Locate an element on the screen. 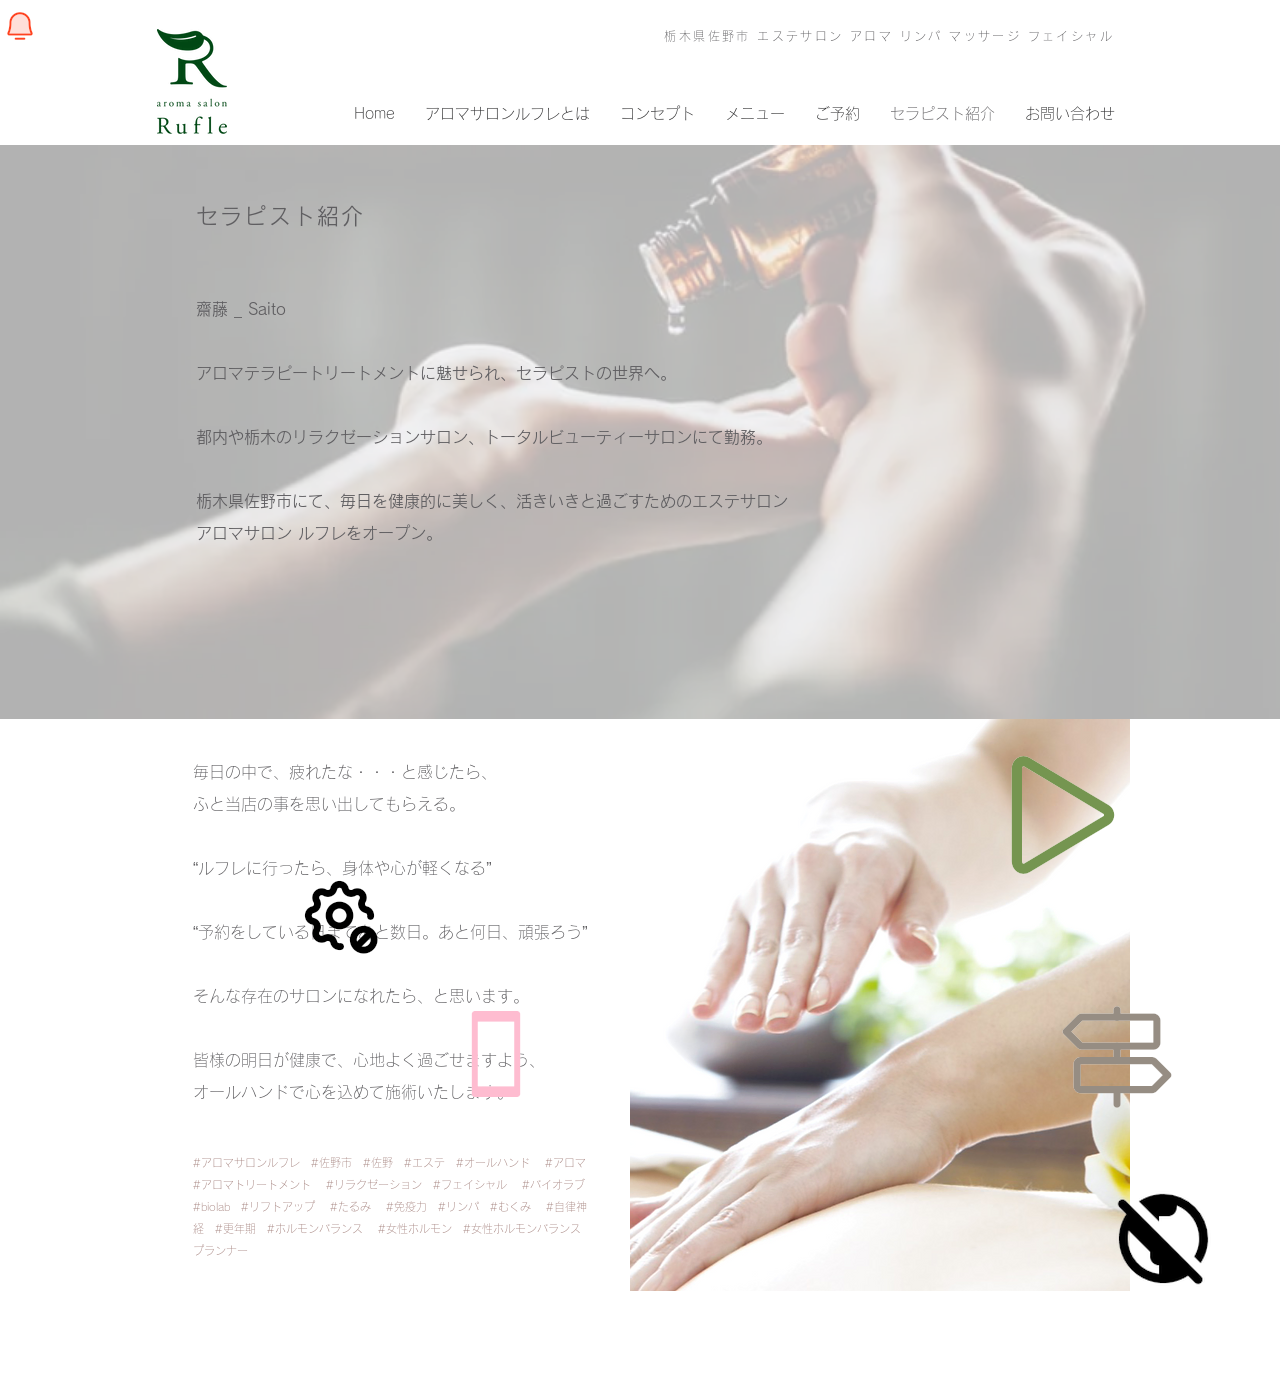 This screenshot has width=1280, height=1385. disable public visibility is located at coordinates (1163, 1238).